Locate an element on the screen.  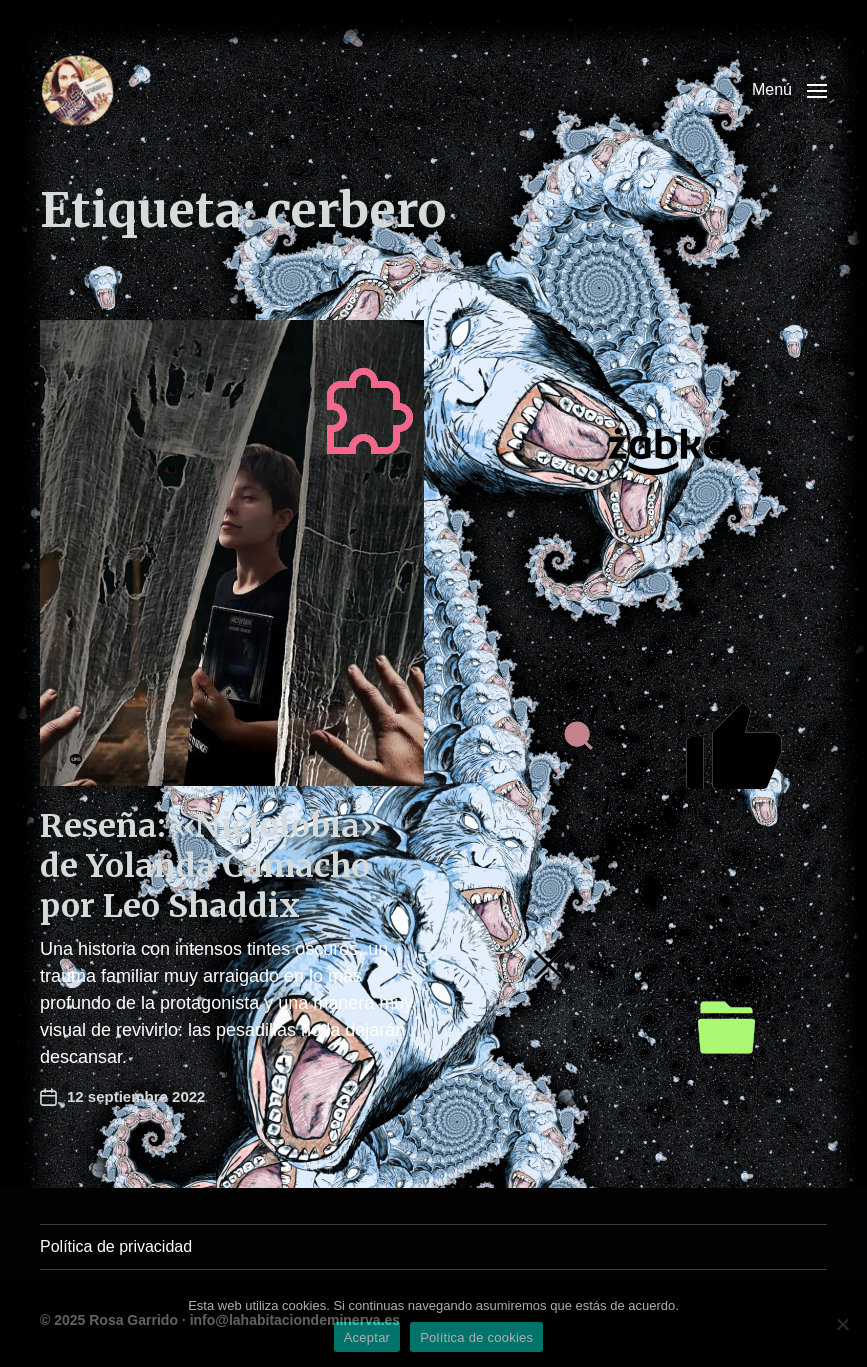
open the Żabka convenience store app is located at coordinates (666, 451).